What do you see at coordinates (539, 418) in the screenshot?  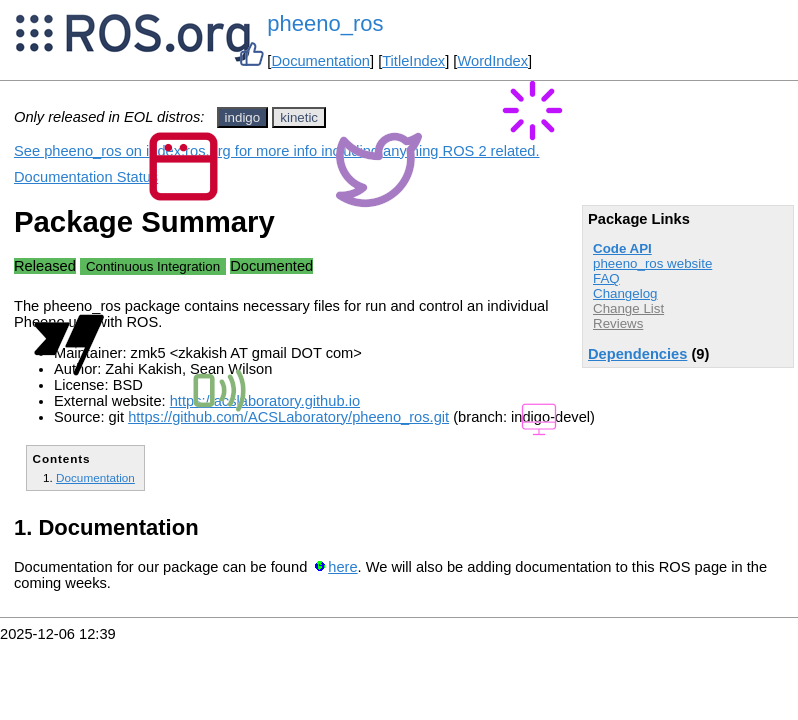 I see `switch to desktop view` at bounding box center [539, 418].